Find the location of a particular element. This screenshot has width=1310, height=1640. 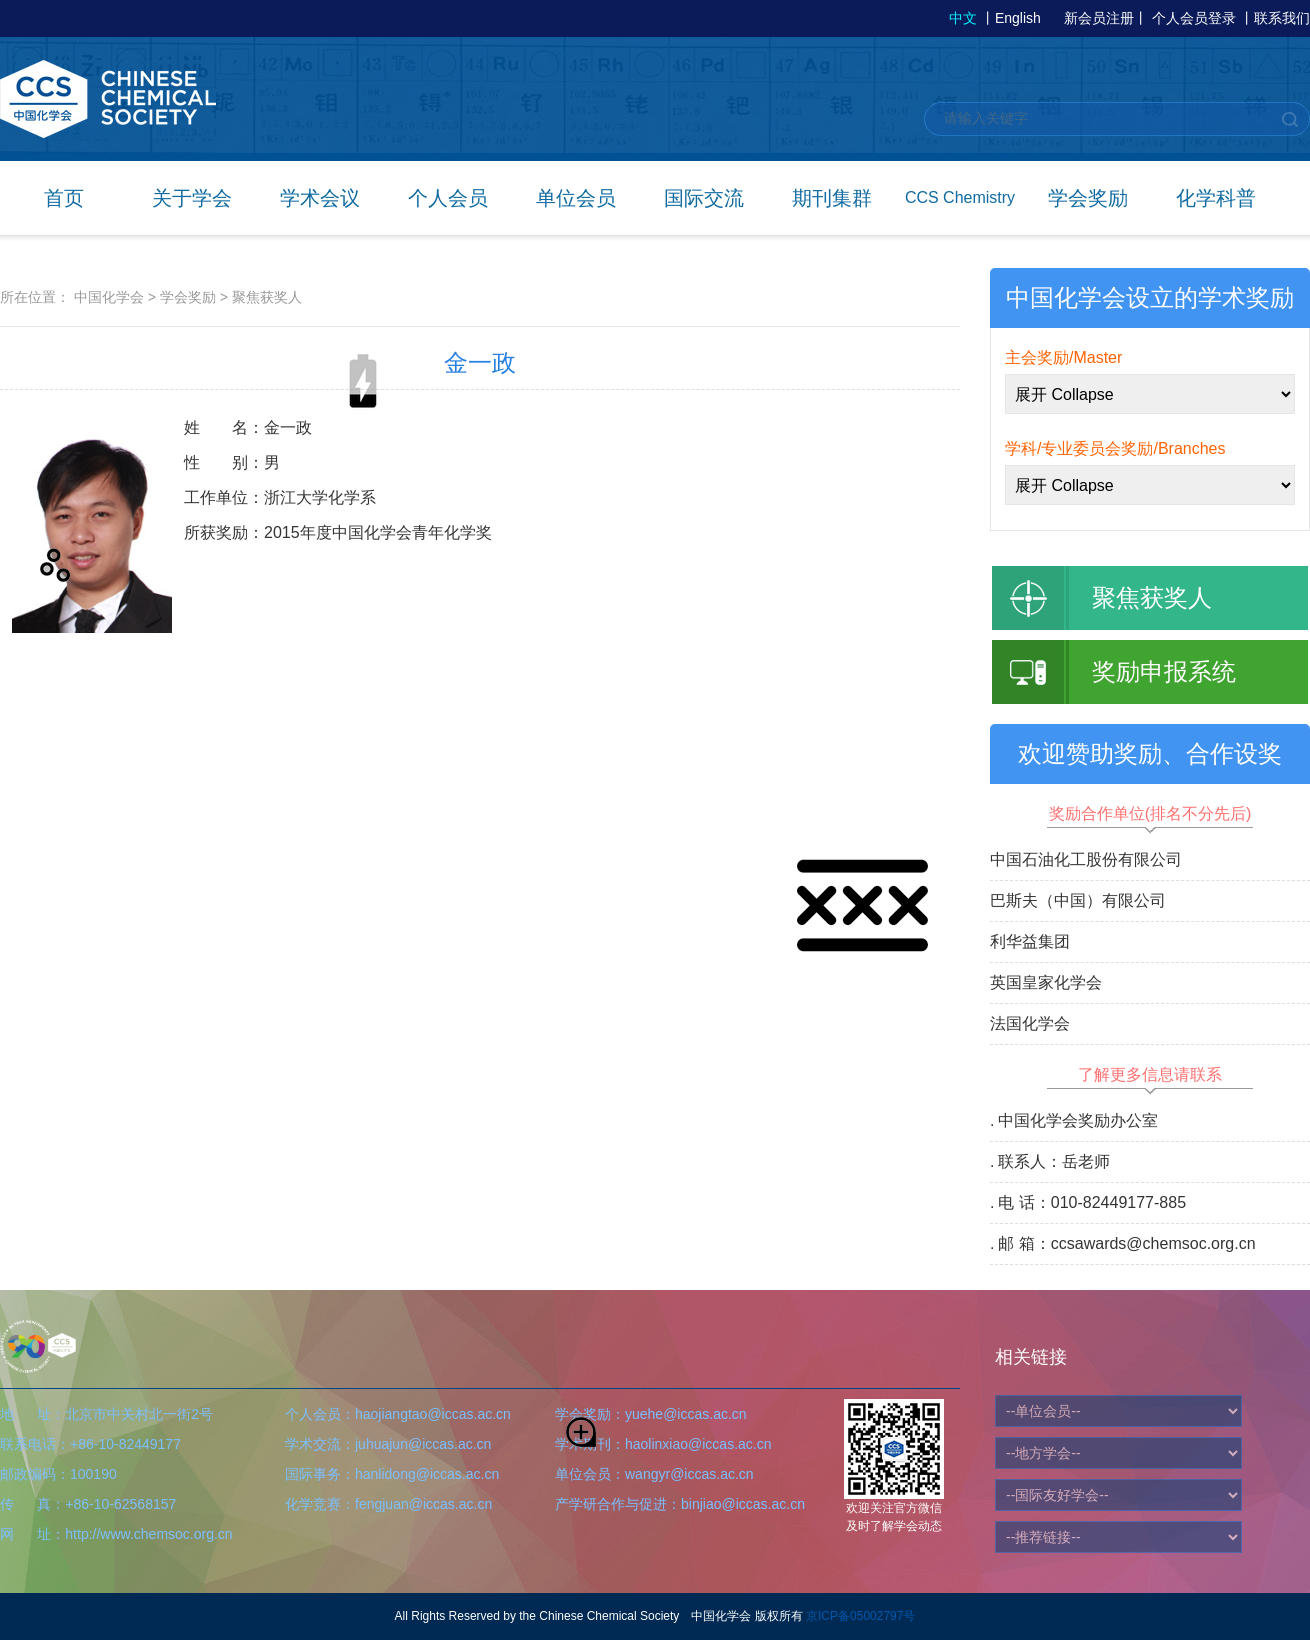

view data as a scatter plot is located at coordinates (55, 565).